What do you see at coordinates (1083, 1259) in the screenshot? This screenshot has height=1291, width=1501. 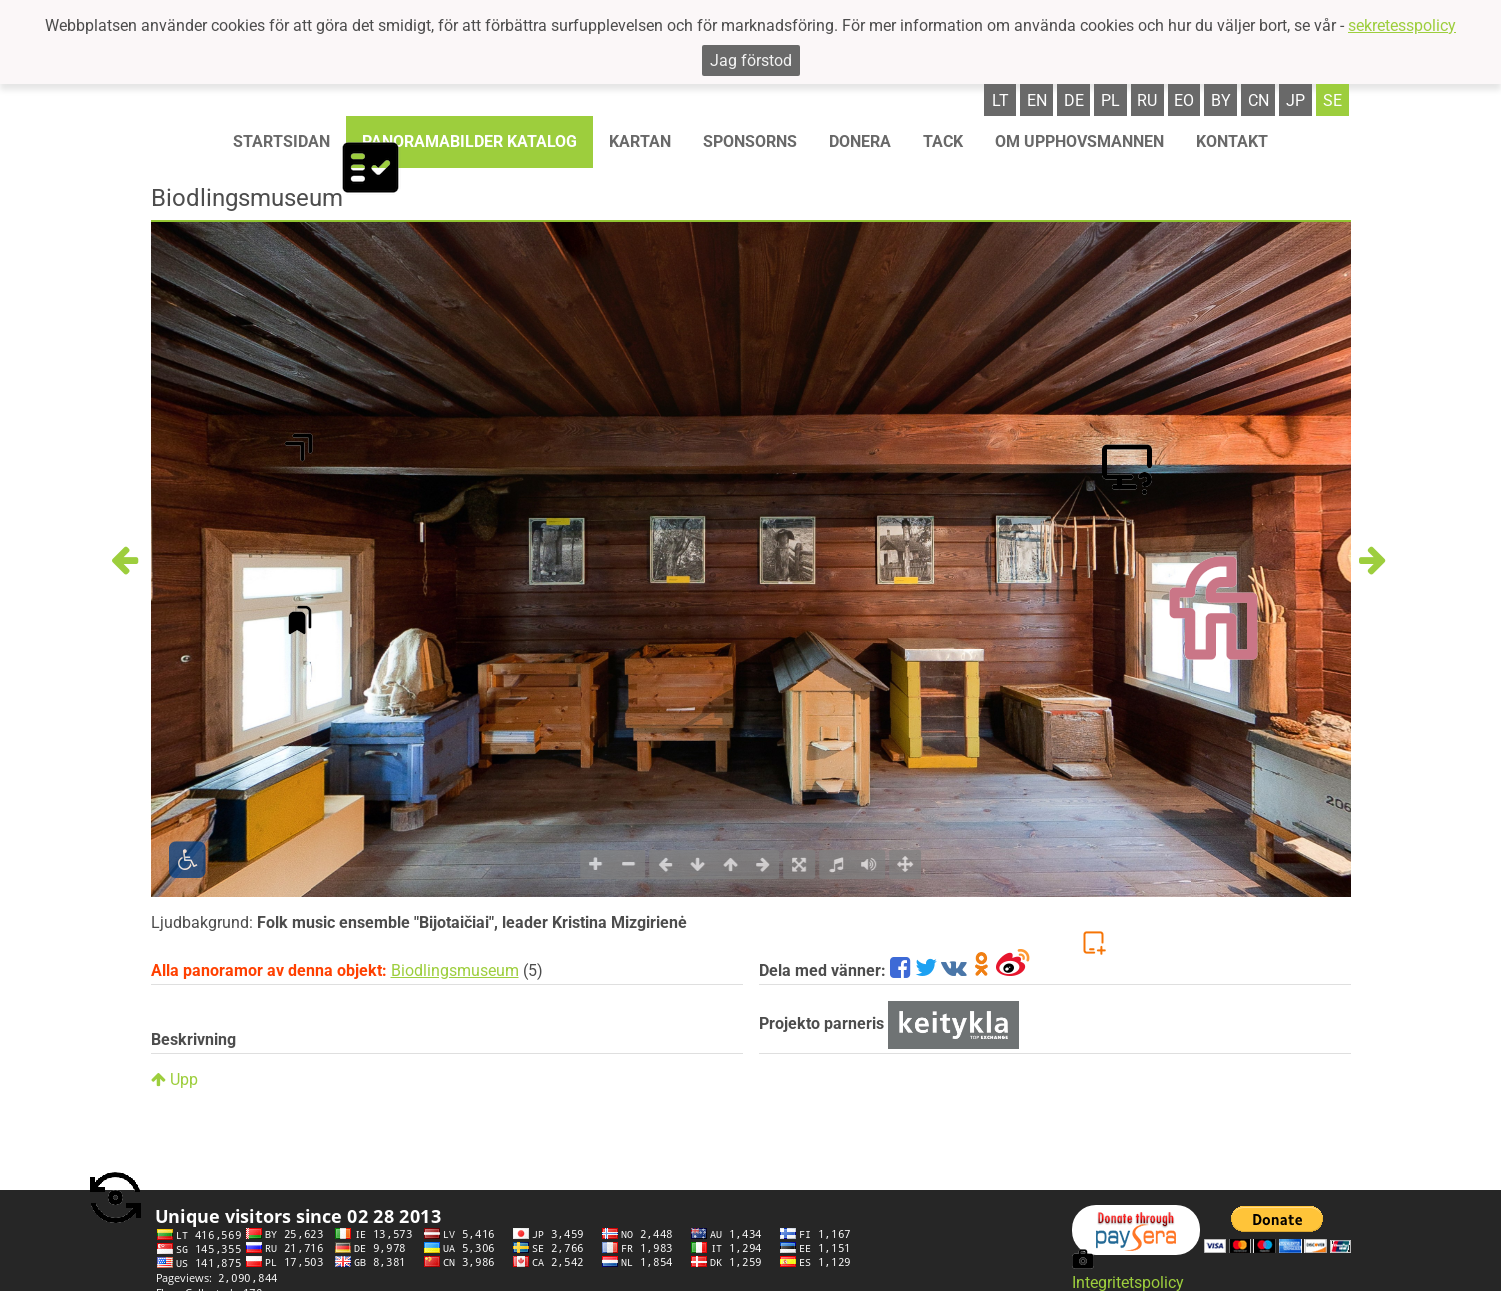 I see `take a photo` at bounding box center [1083, 1259].